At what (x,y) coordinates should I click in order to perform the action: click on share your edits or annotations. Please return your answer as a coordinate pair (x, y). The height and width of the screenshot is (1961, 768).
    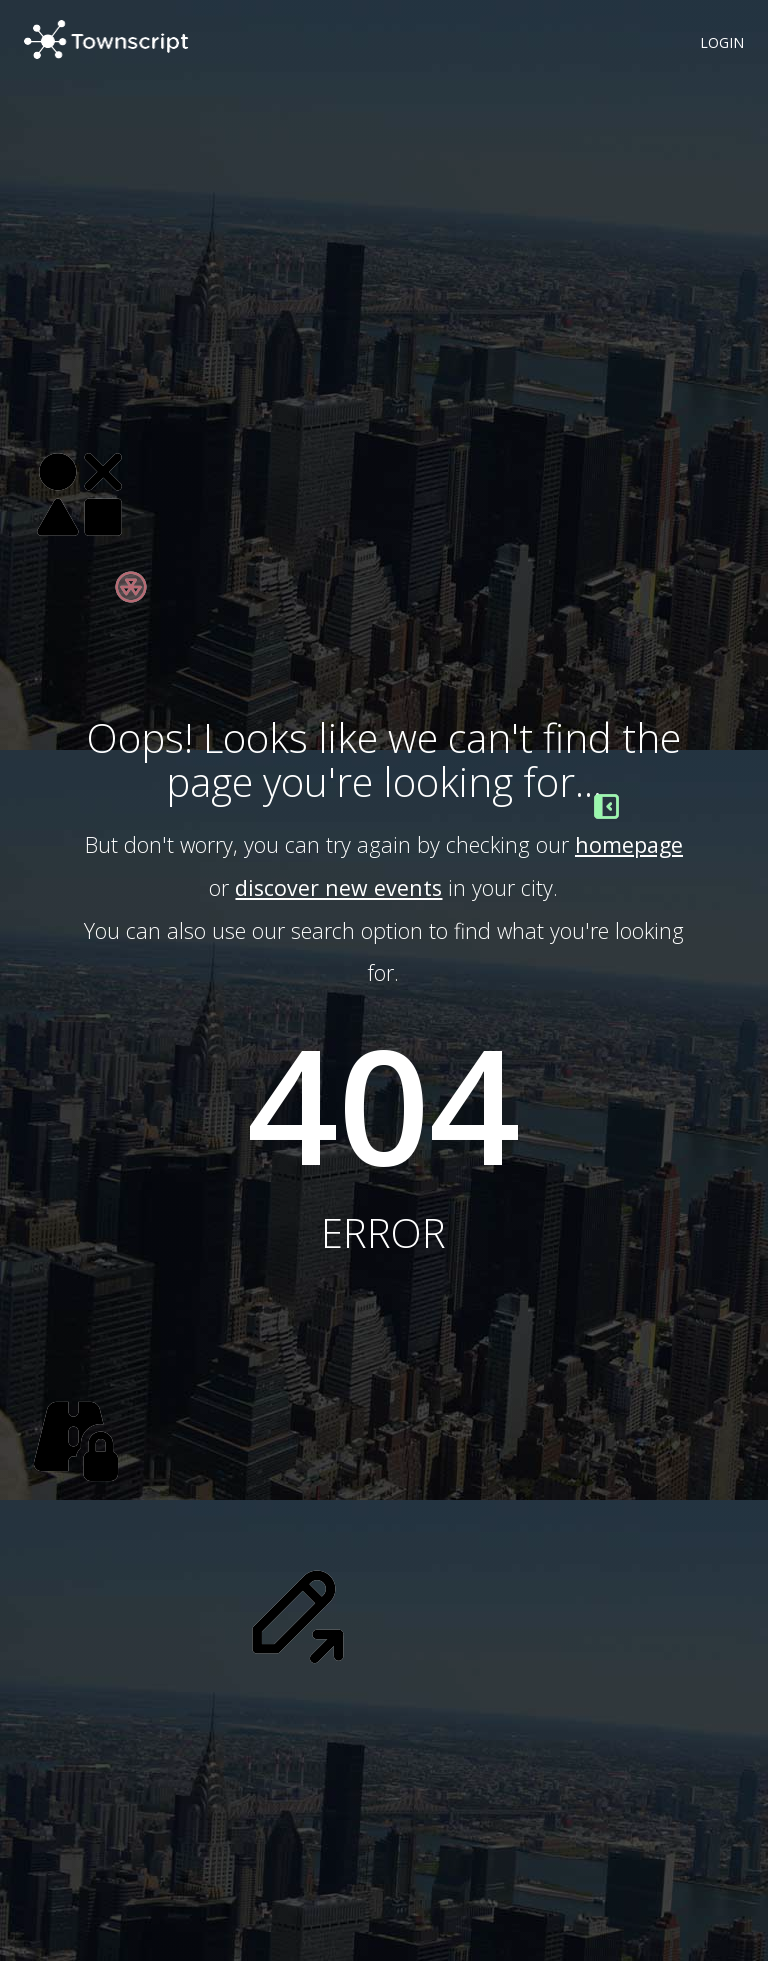
    Looking at the image, I should click on (295, 1610).